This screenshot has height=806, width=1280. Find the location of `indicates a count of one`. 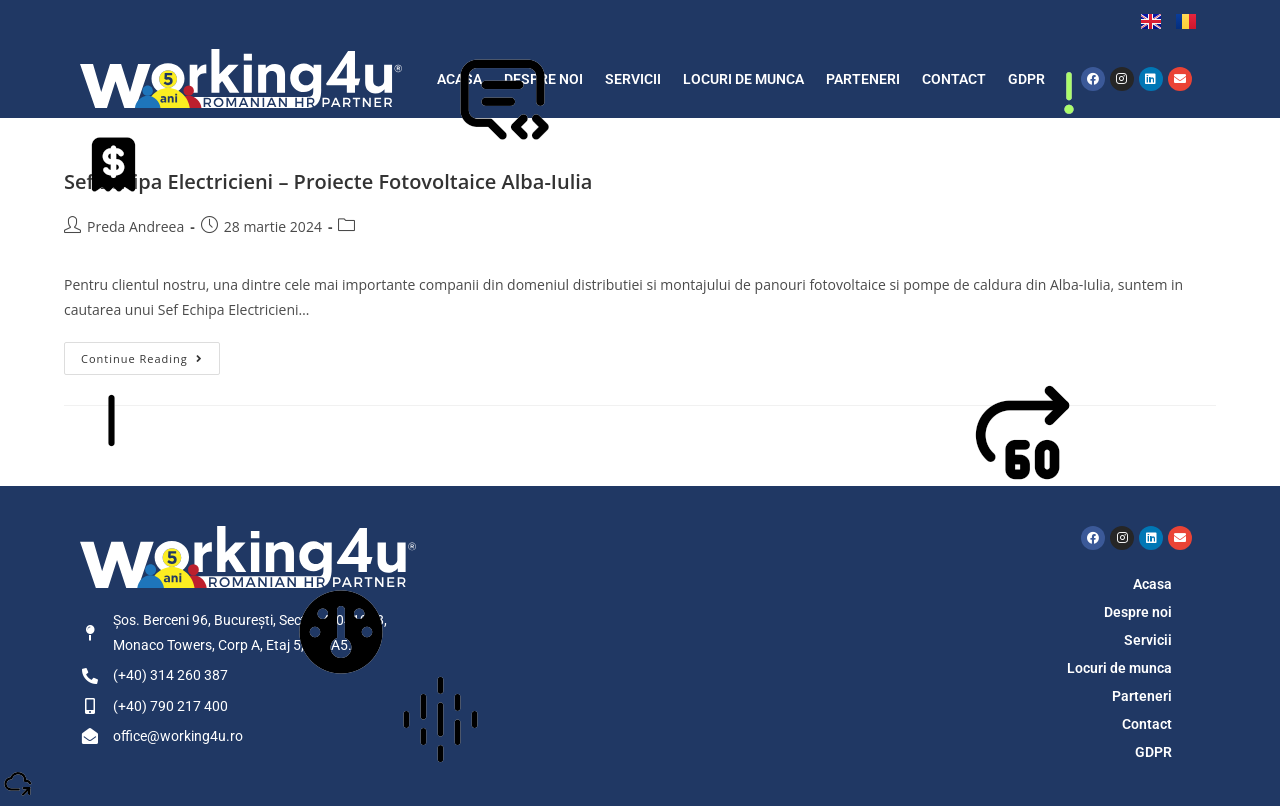

indicates a count of one is located at coordinates (111, 420).